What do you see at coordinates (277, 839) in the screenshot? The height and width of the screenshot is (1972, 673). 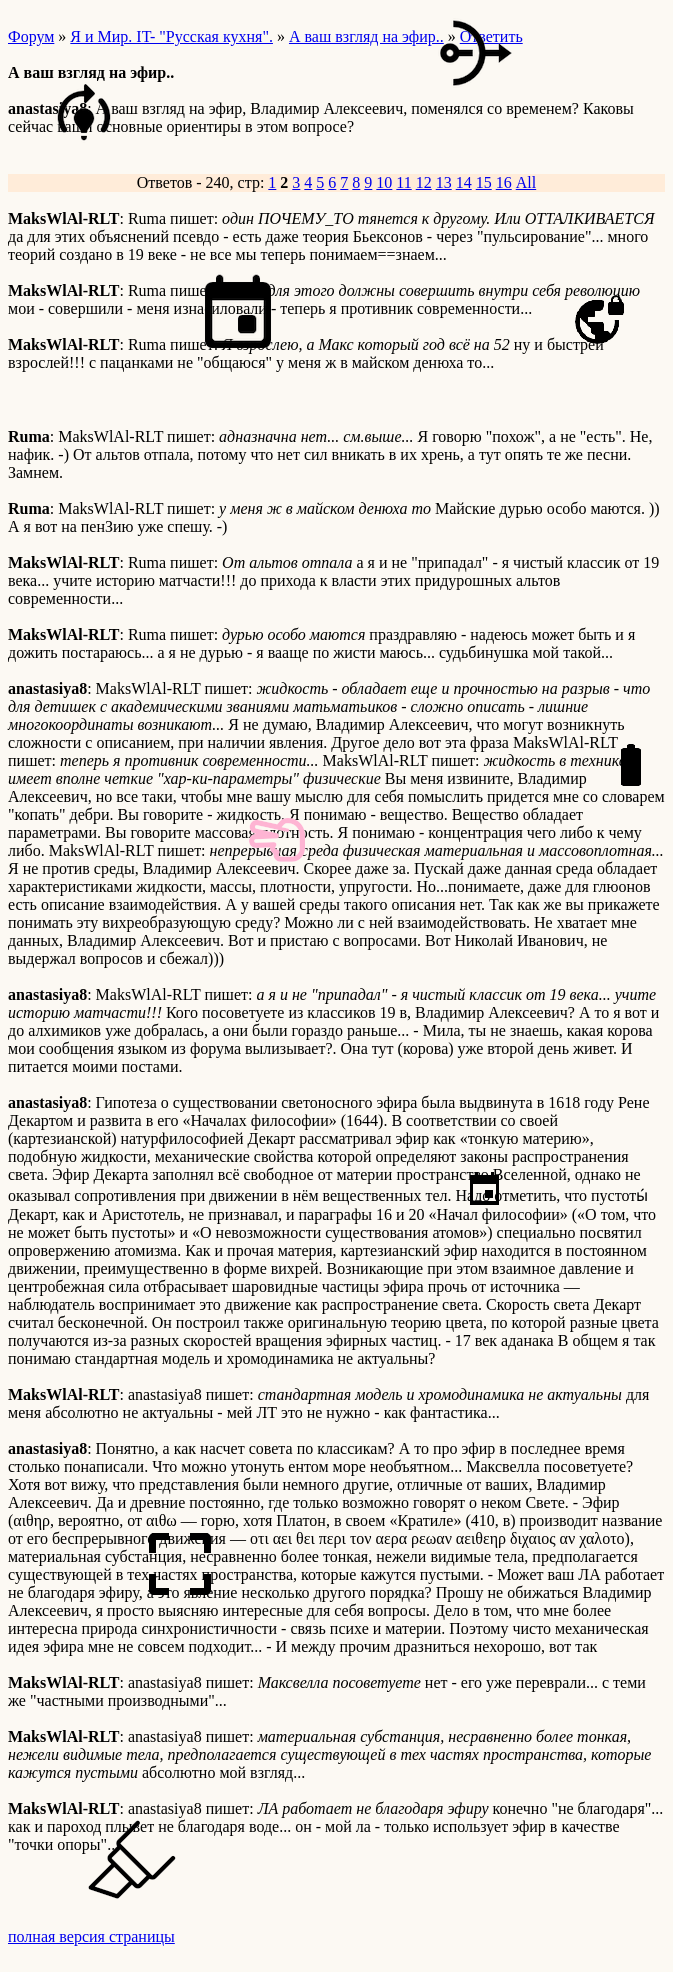 I see `scissors gesture for rock-paper-scissors game` at bounding box center [277, 839].